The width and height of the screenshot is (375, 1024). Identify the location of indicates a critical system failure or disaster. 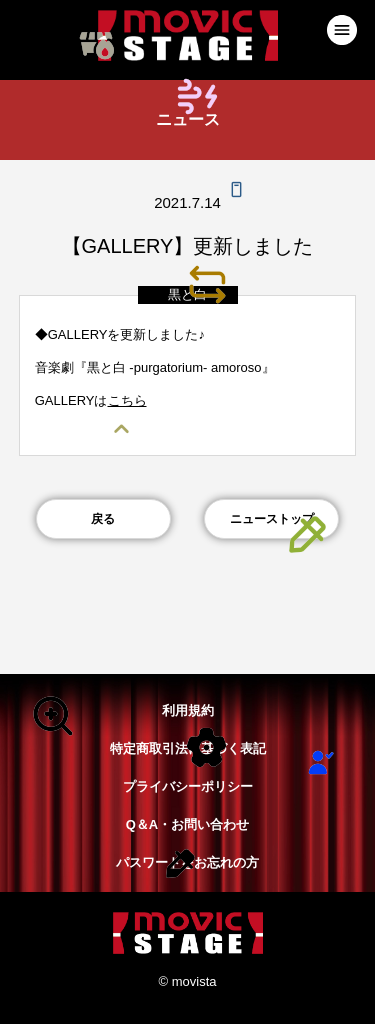
(96, 43).